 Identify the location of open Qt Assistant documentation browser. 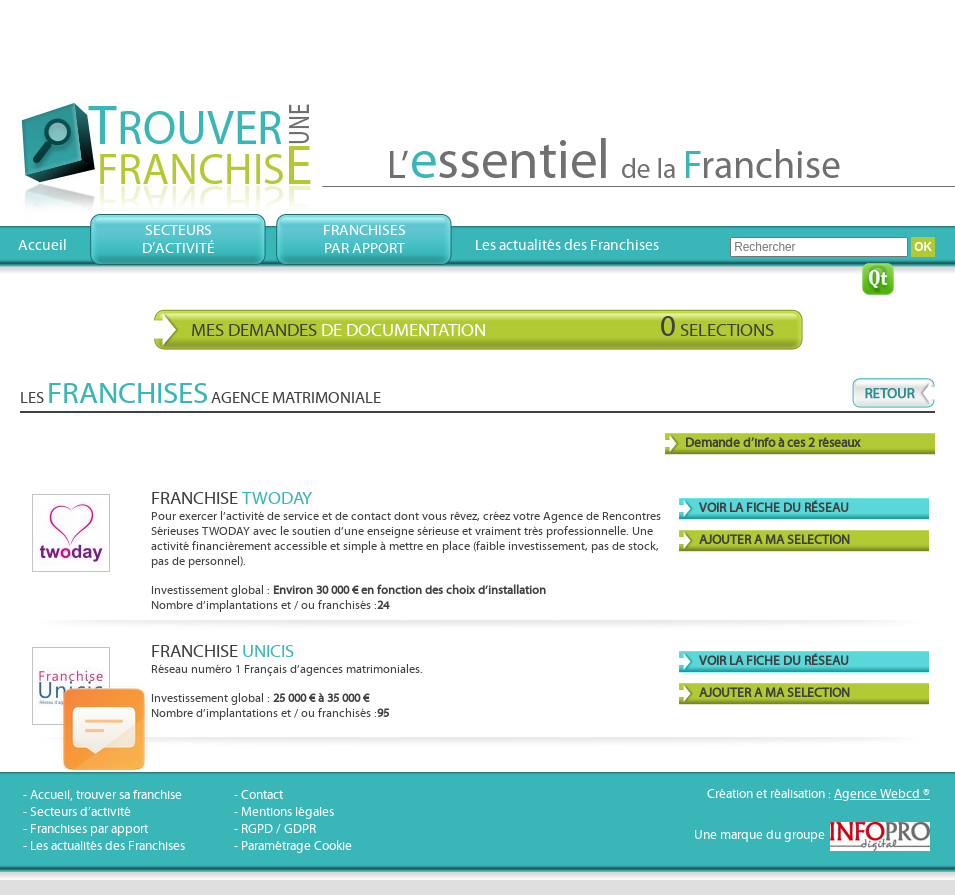
(878, 279).